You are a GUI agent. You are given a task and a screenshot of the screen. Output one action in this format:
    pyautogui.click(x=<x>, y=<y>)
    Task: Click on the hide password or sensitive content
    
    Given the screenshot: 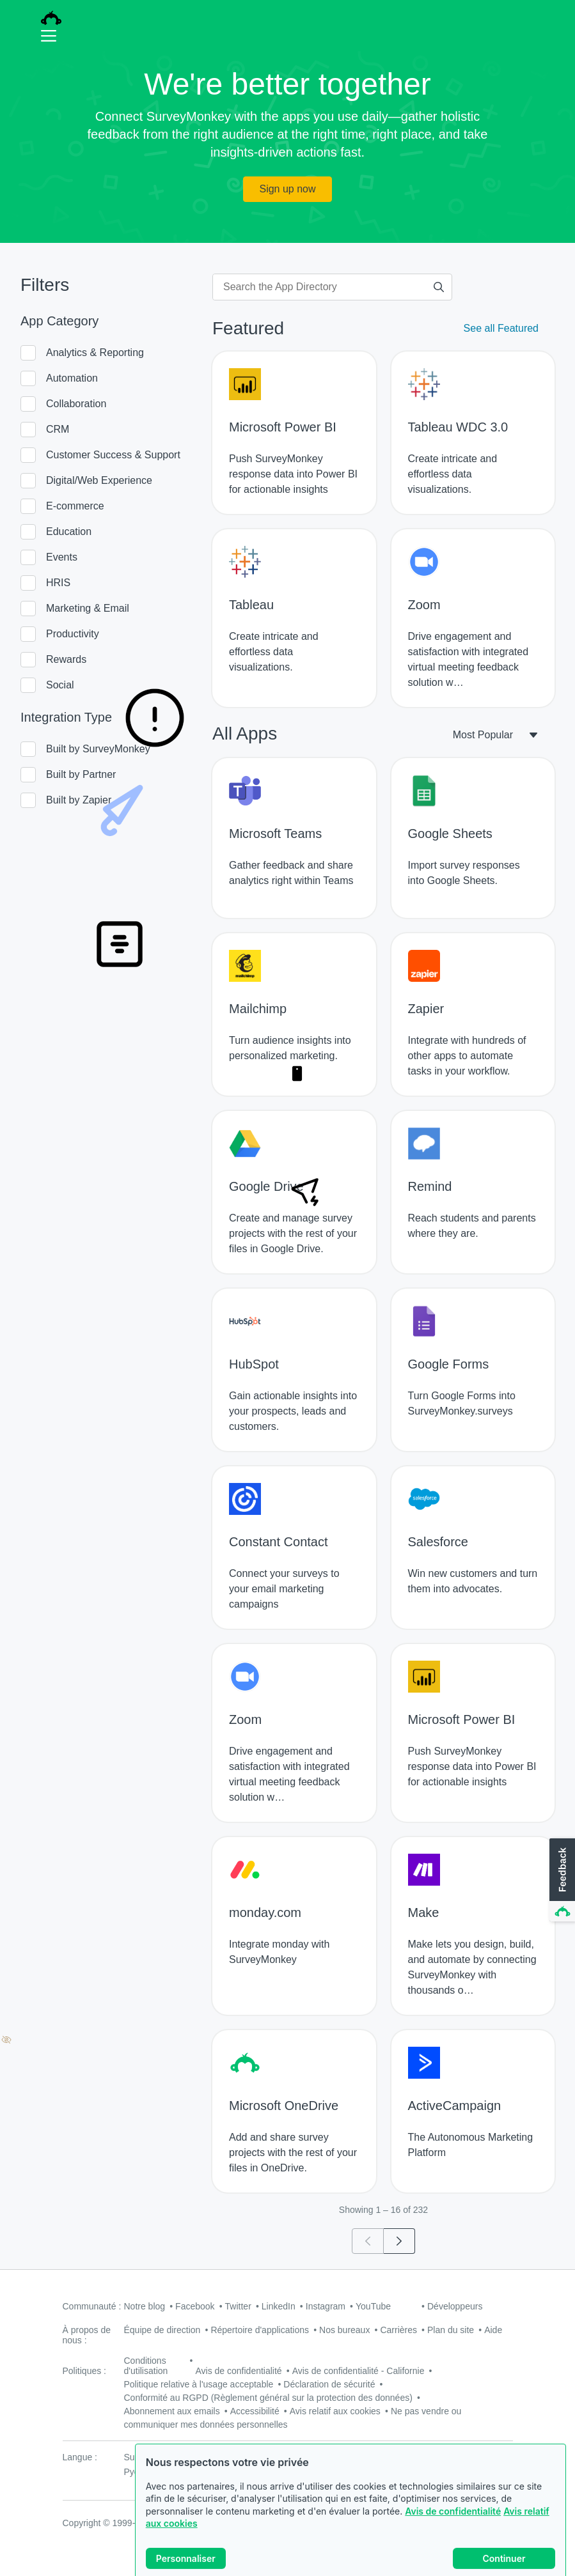 What is the action you would take?
    pyautogui.click(x=6, y=2040)
    